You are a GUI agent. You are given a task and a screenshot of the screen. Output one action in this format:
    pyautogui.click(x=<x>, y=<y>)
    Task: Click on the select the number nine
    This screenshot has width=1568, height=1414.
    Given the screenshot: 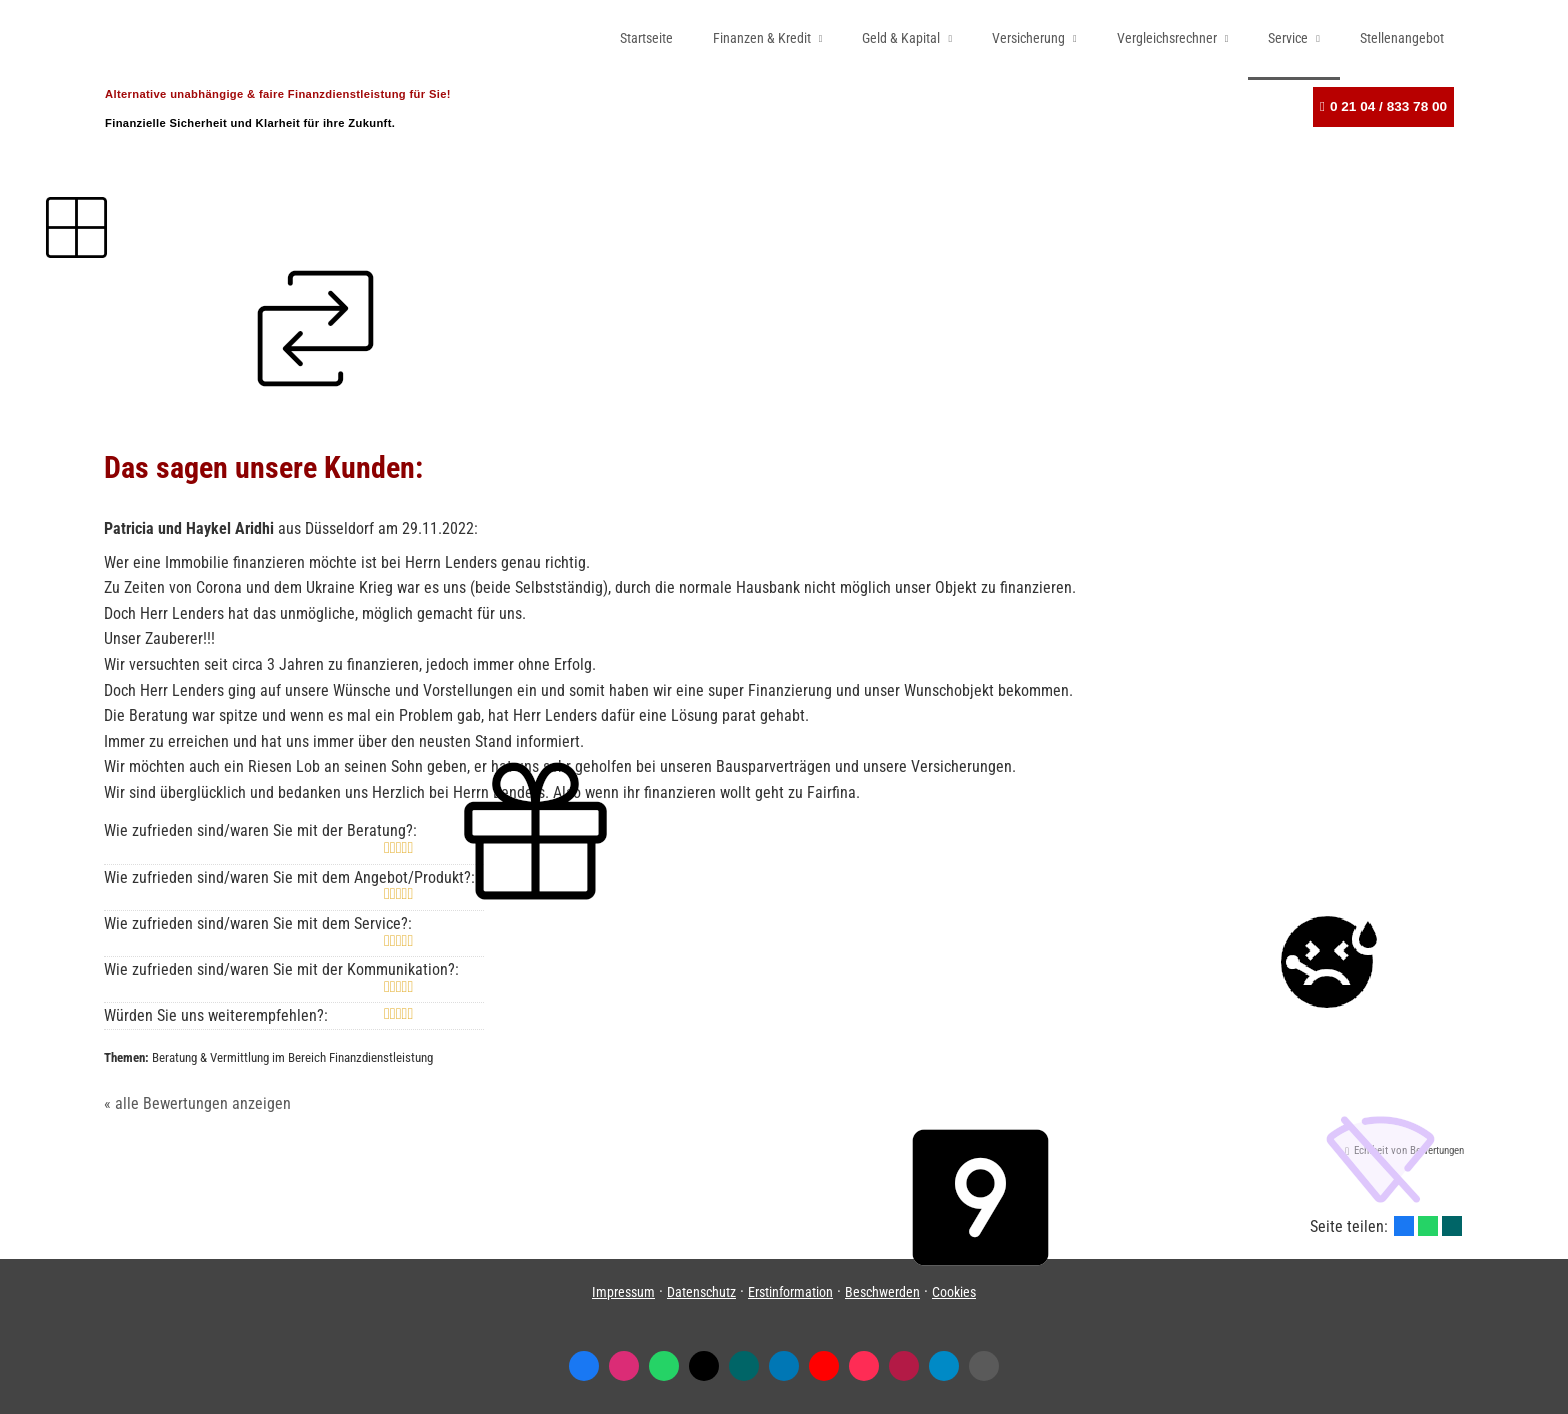 What is the action you would take?
    pyautogui.click(x=980, y=1197)
    